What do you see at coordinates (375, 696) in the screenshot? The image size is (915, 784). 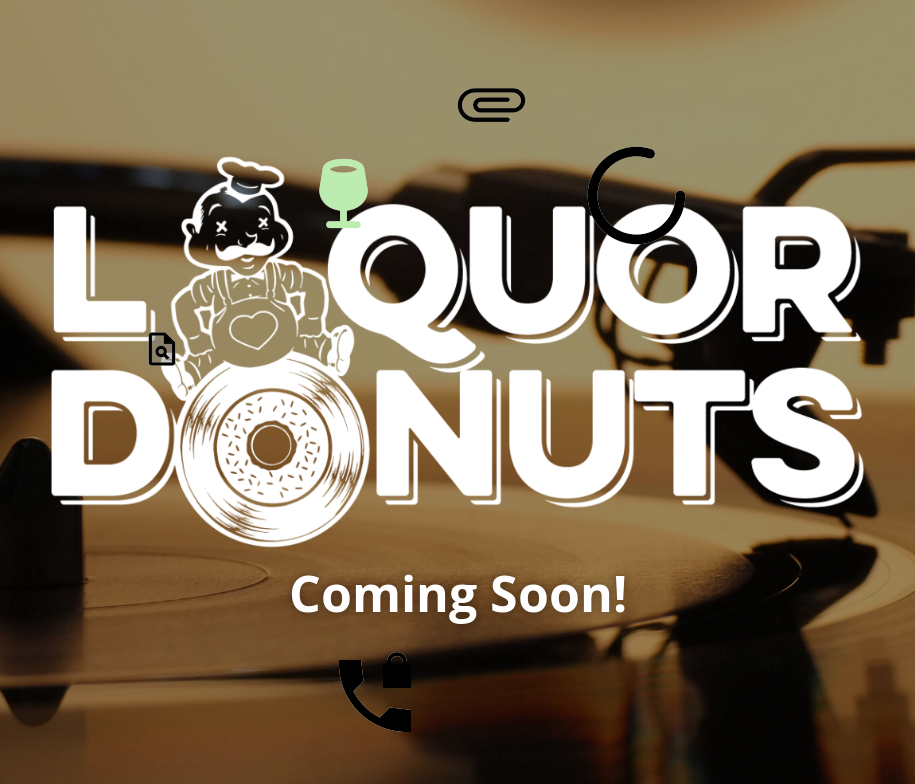 I see `indicates phone is locked during a call` at bounding box center [375, 696].